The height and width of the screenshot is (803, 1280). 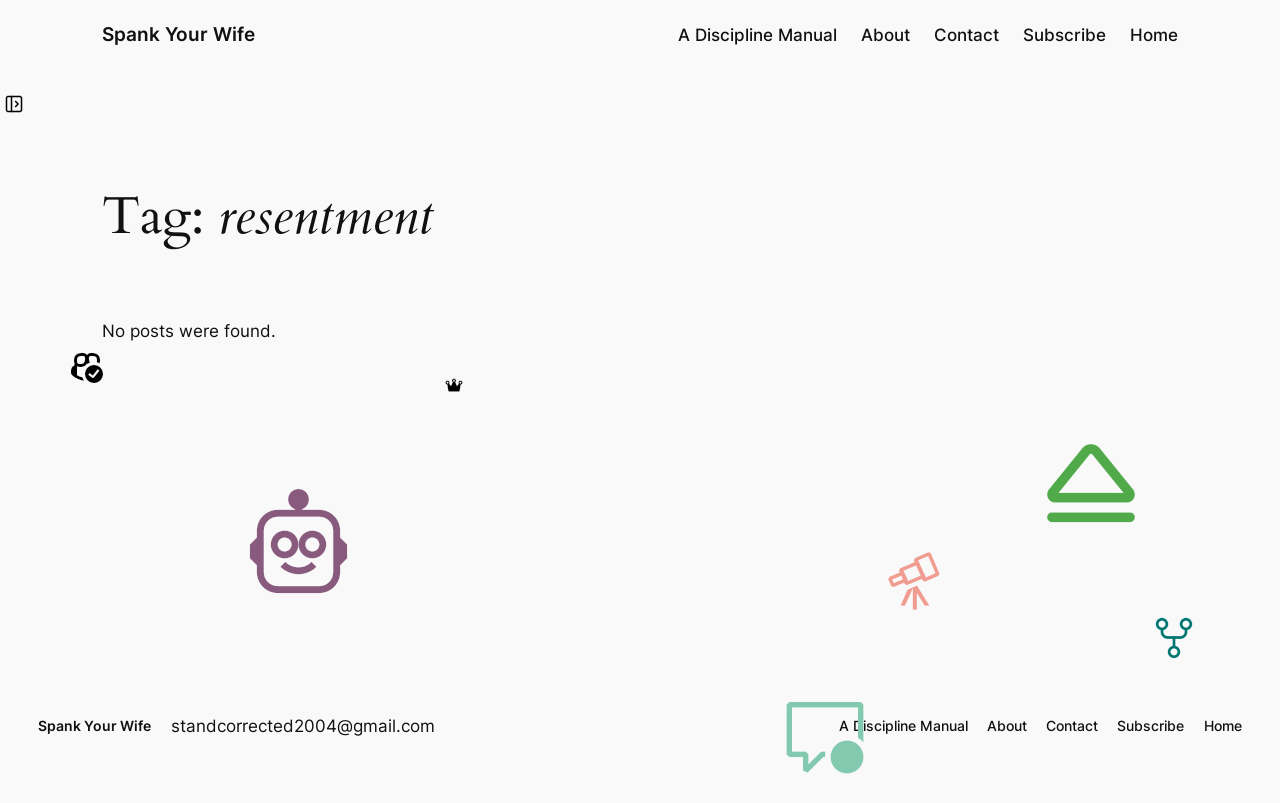 What do you see at coordinates (825, 735) in the screenshot?
I see `view unresolved comments` at bounding box center [825, 735].